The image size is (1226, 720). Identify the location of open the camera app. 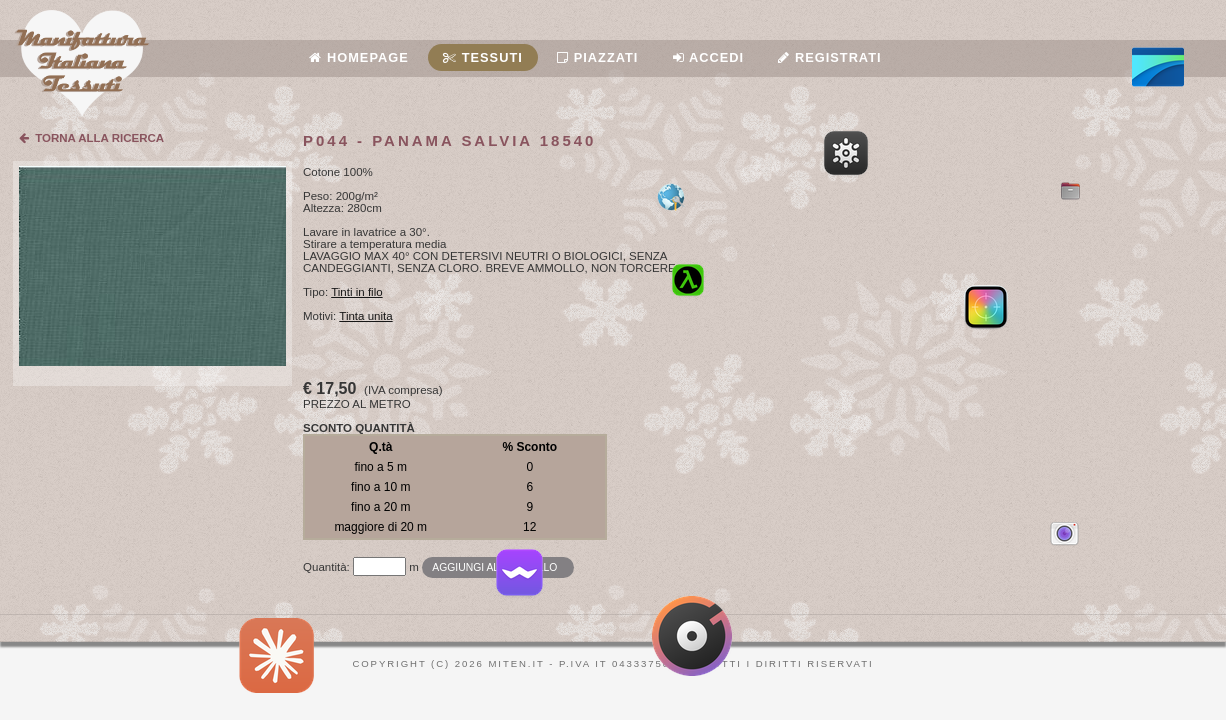
(1064, 533).